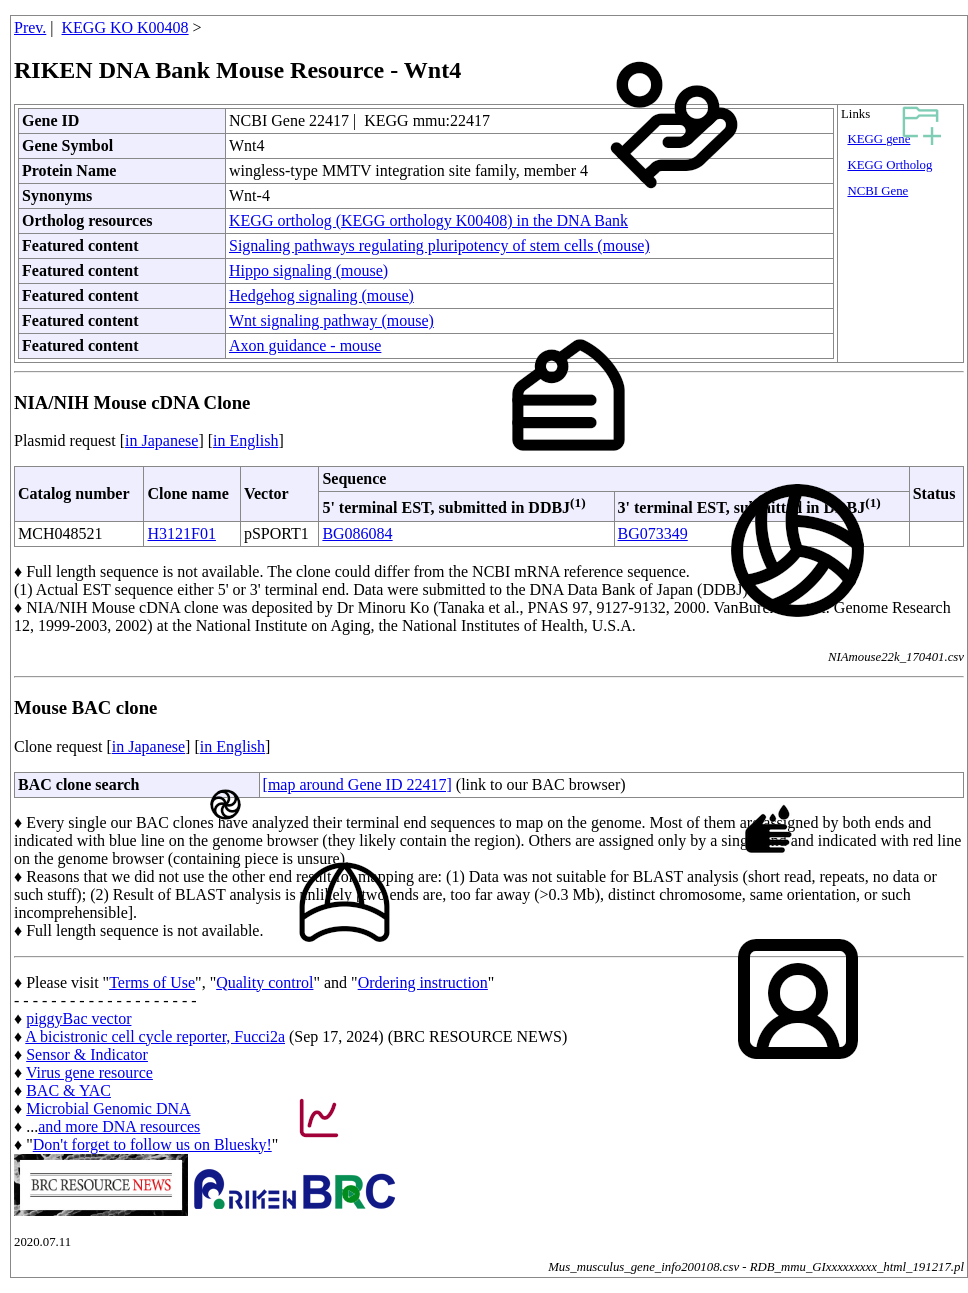 This screenshot has height=1293, width=968. Describe the element at coordinates (797, 550) in the screenshot. I see `view volleyball or beach sports activities` at that location.